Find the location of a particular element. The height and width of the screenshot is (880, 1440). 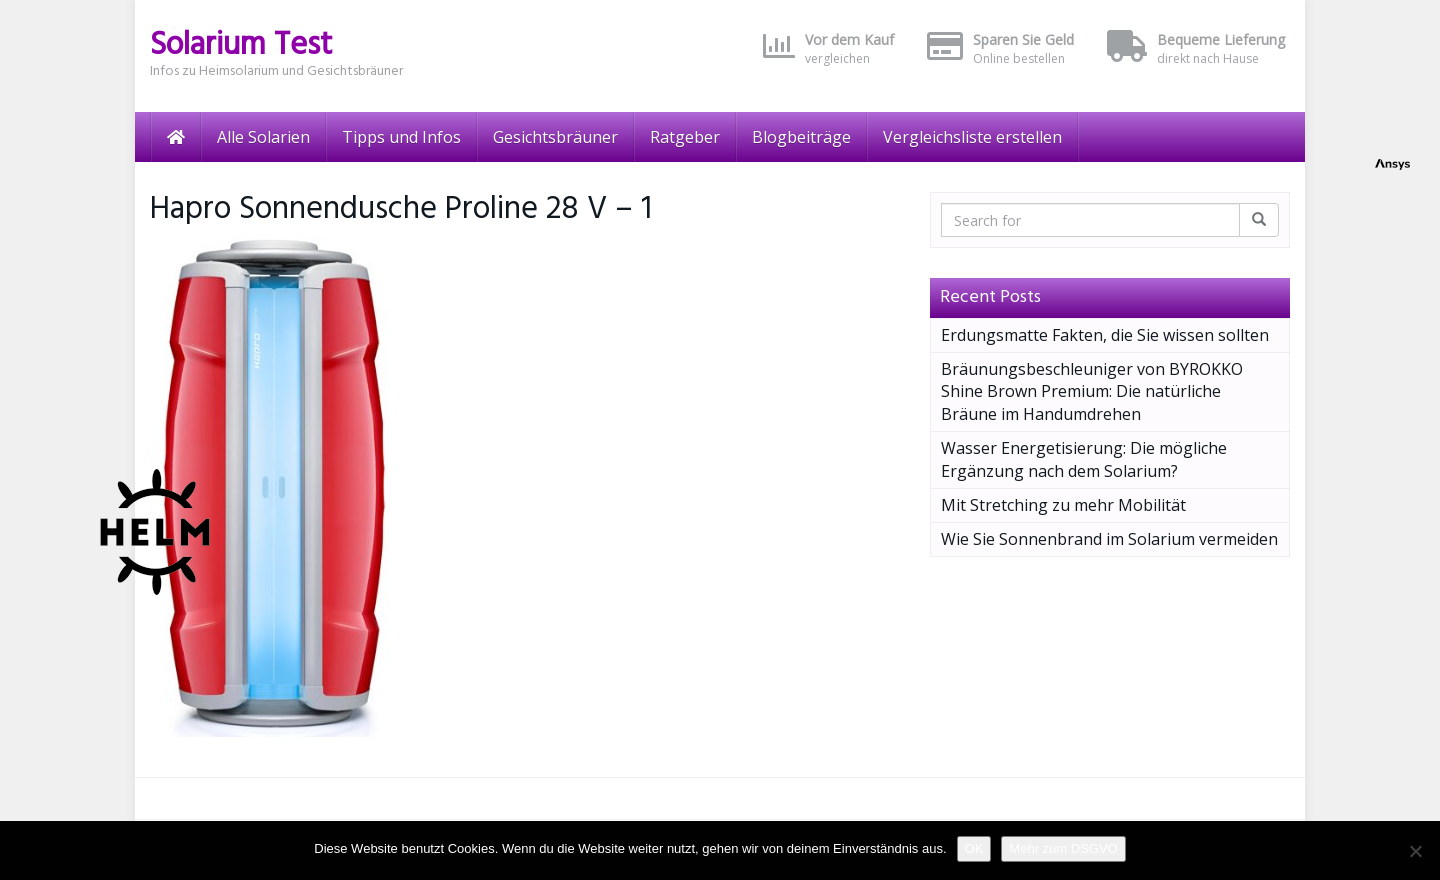

helm logo - kubernetes package manager branding is located at coordinates (155, 532).